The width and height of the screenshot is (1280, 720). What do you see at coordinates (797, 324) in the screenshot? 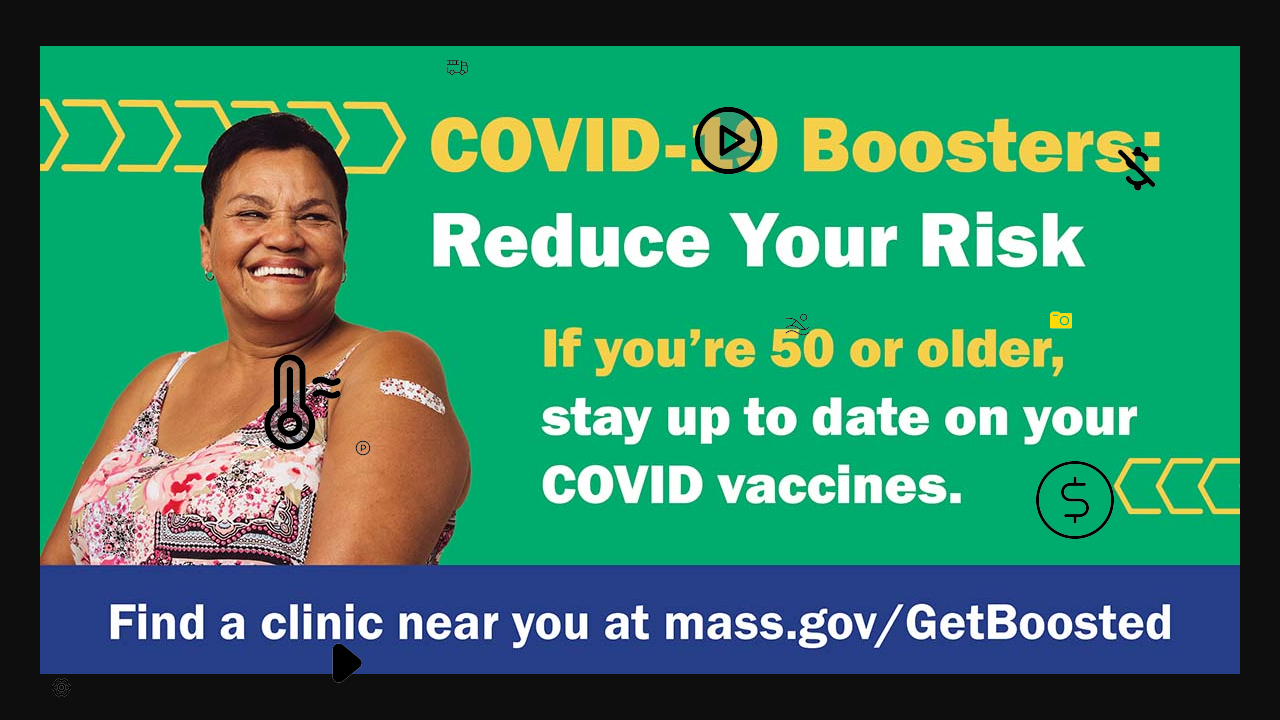
I see `access swimming pool or aquatic facilities` at bounding box center [797, 324].